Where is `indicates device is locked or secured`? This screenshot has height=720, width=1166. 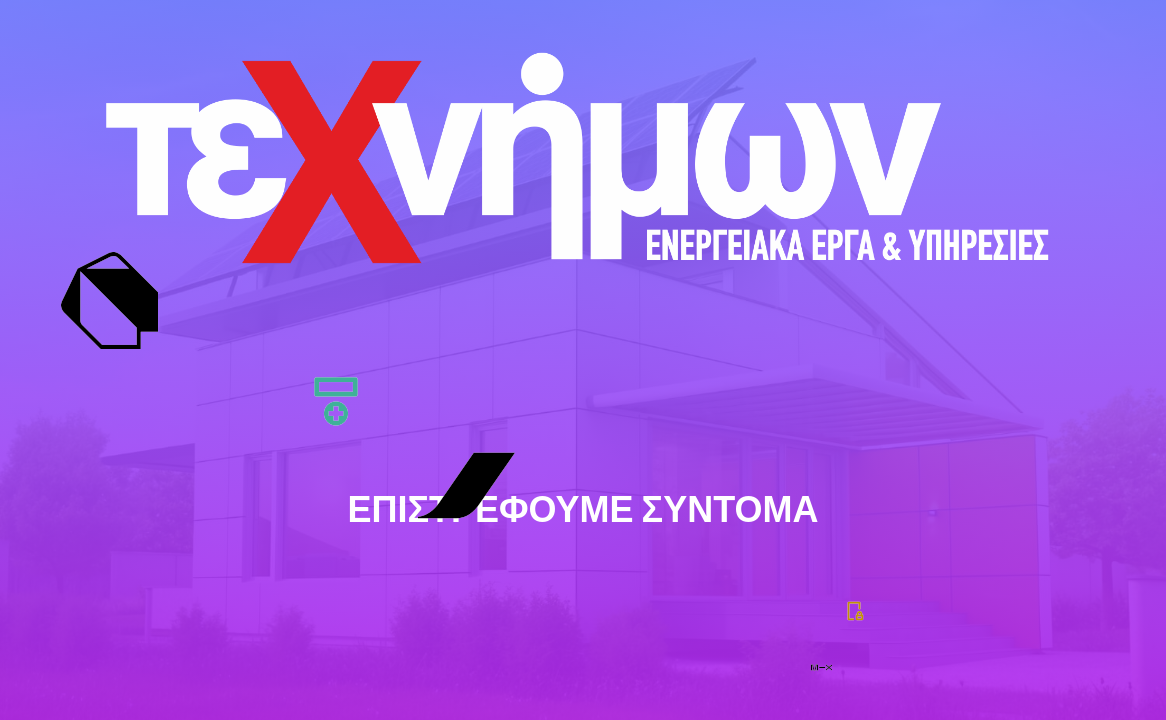 indicates device is locked or secured is located at coordinates (854, 611).